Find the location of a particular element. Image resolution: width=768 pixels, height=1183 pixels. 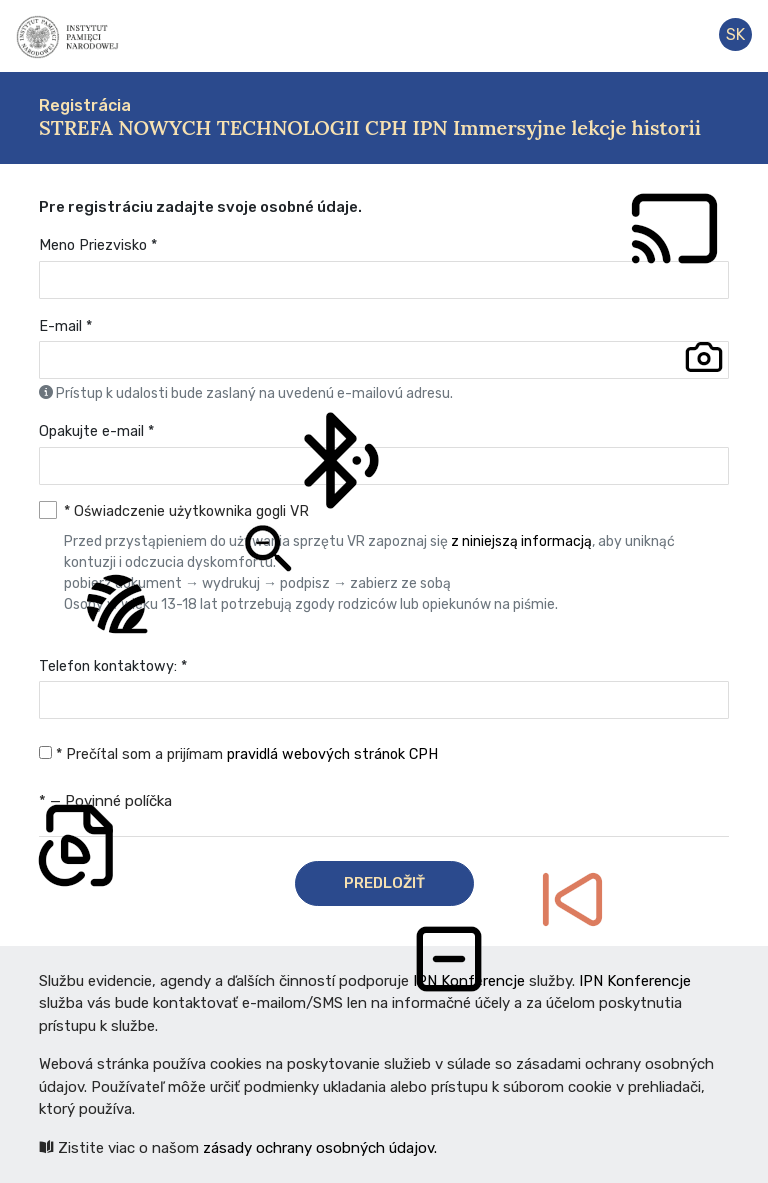

skip to previous track is located at coordinates (572, 899).